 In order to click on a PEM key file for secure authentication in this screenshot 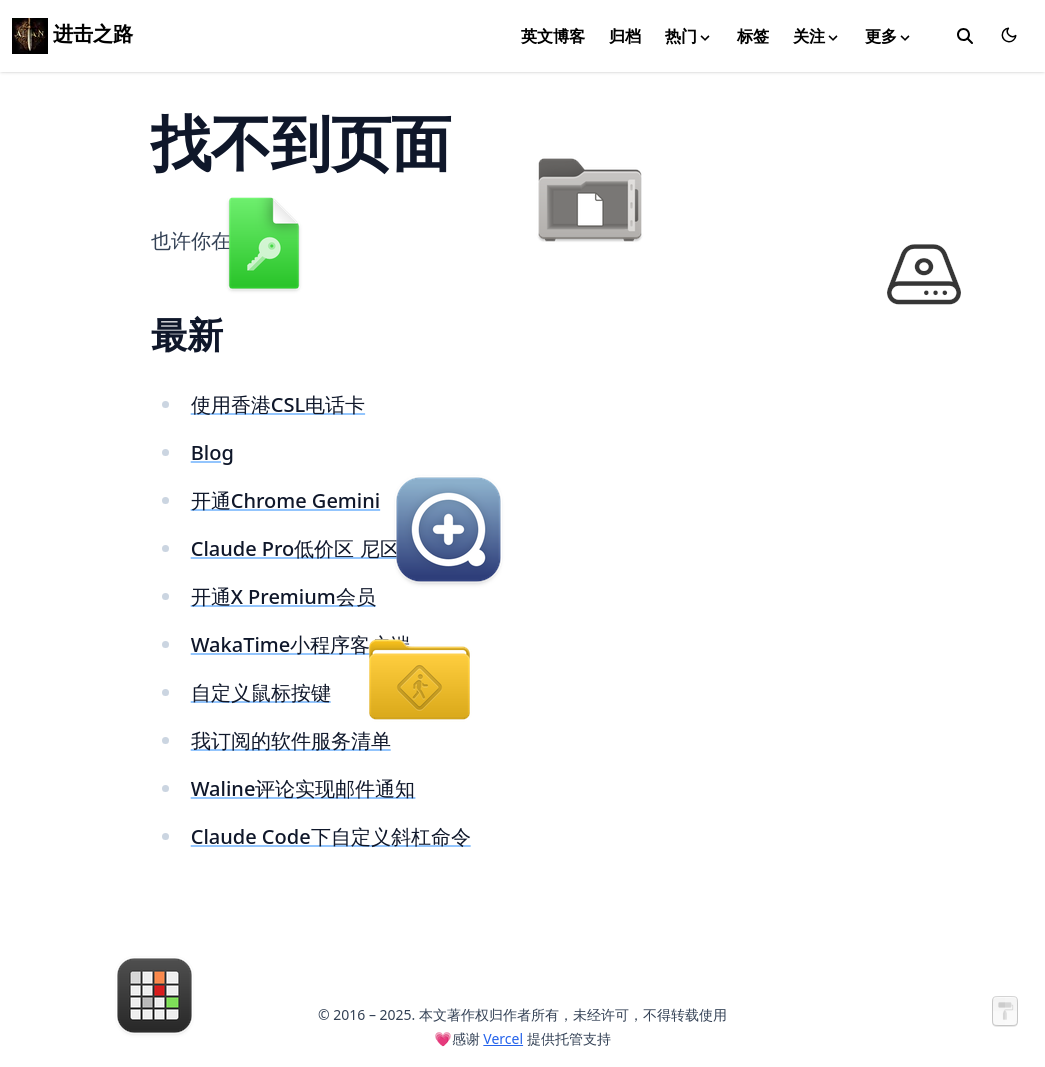, I will do `click(264, 245)`.